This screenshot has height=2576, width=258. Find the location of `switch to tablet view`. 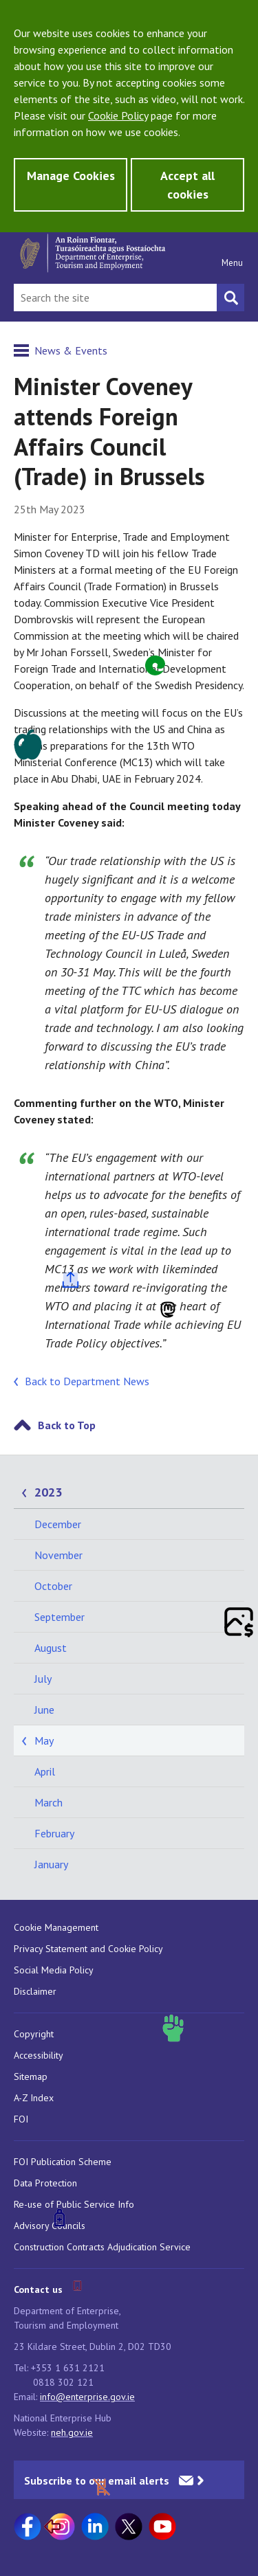

switch to tablet view is located at coordinates (77, 2285).